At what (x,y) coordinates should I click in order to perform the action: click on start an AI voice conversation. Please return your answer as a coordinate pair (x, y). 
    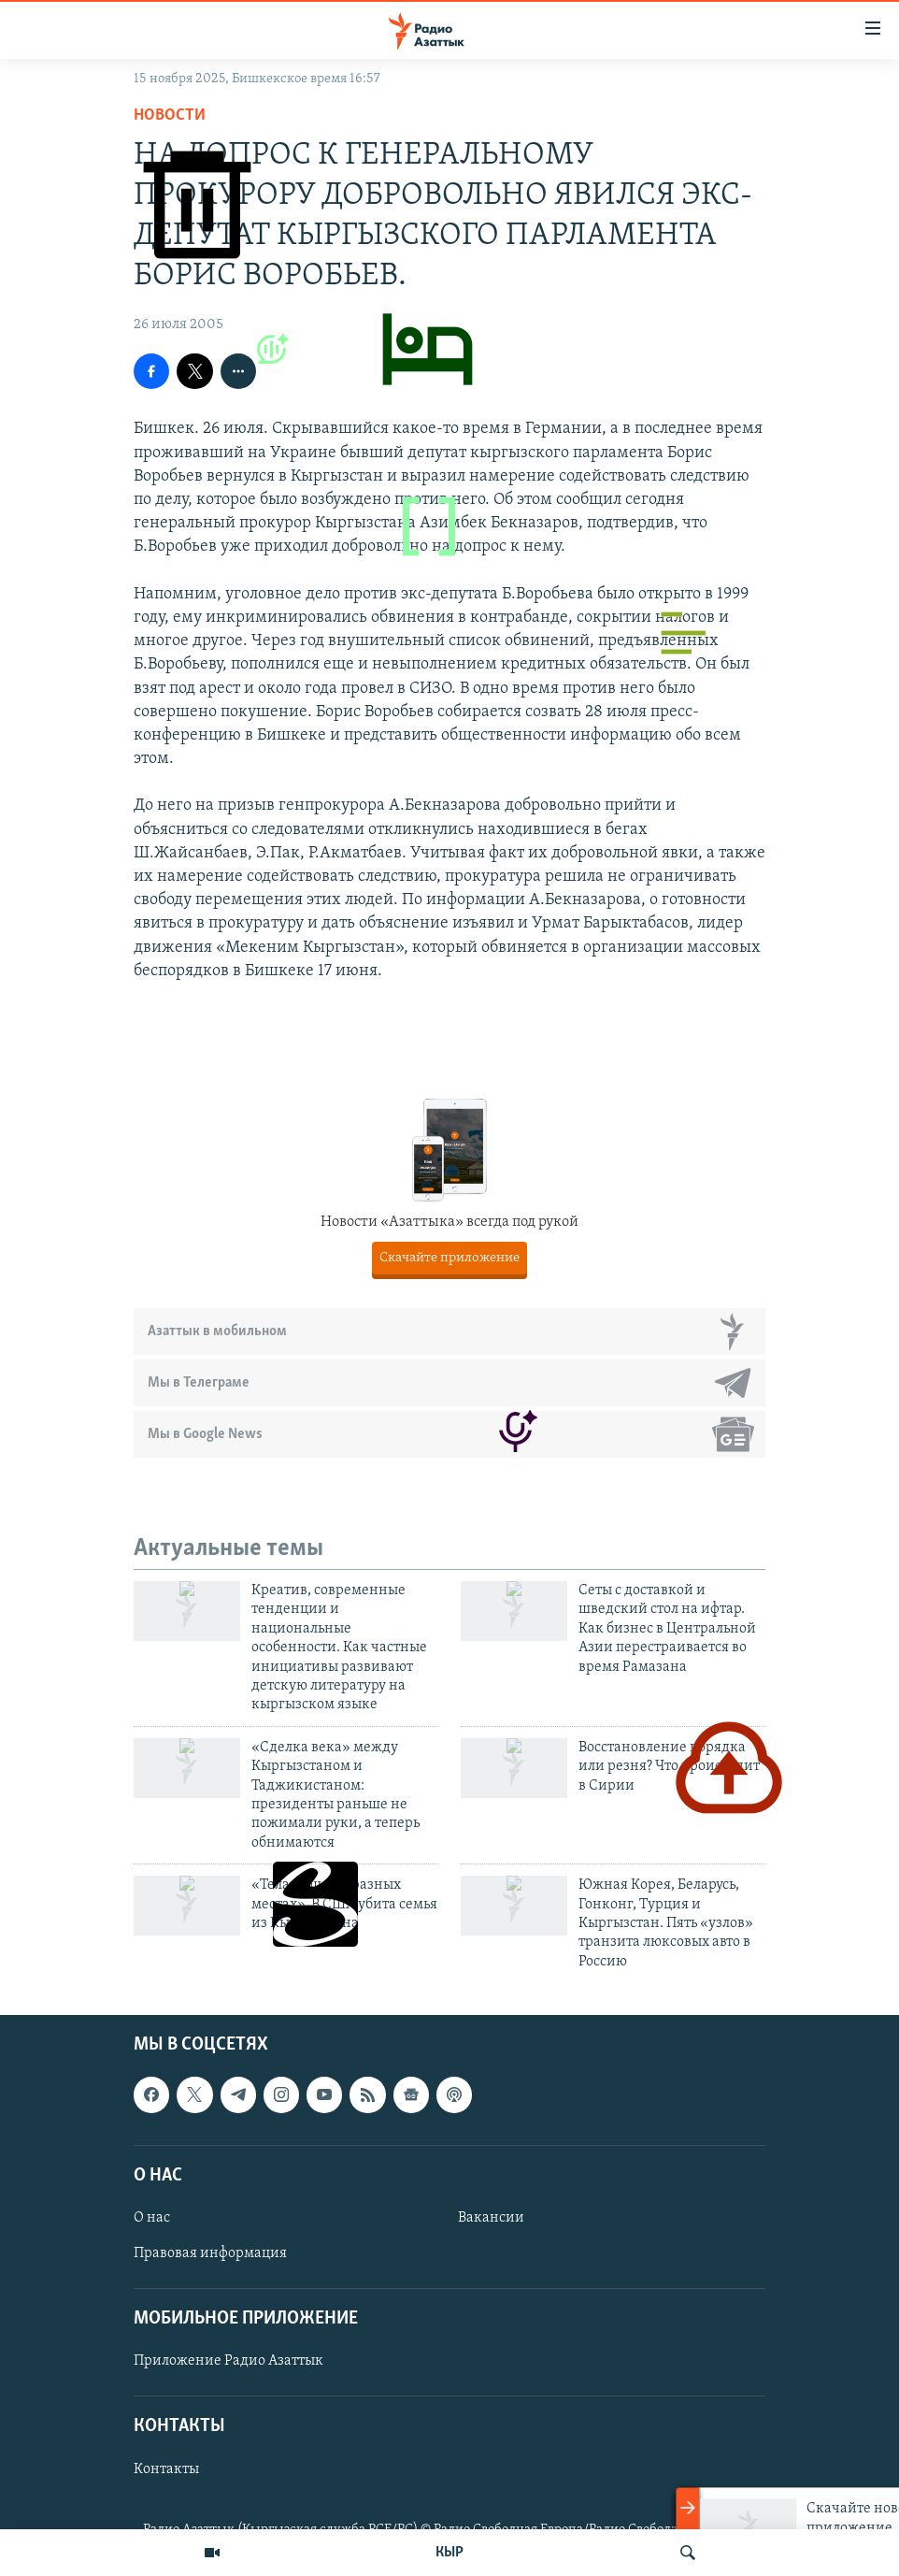
    Looking at the image, I should click on (271, 349).